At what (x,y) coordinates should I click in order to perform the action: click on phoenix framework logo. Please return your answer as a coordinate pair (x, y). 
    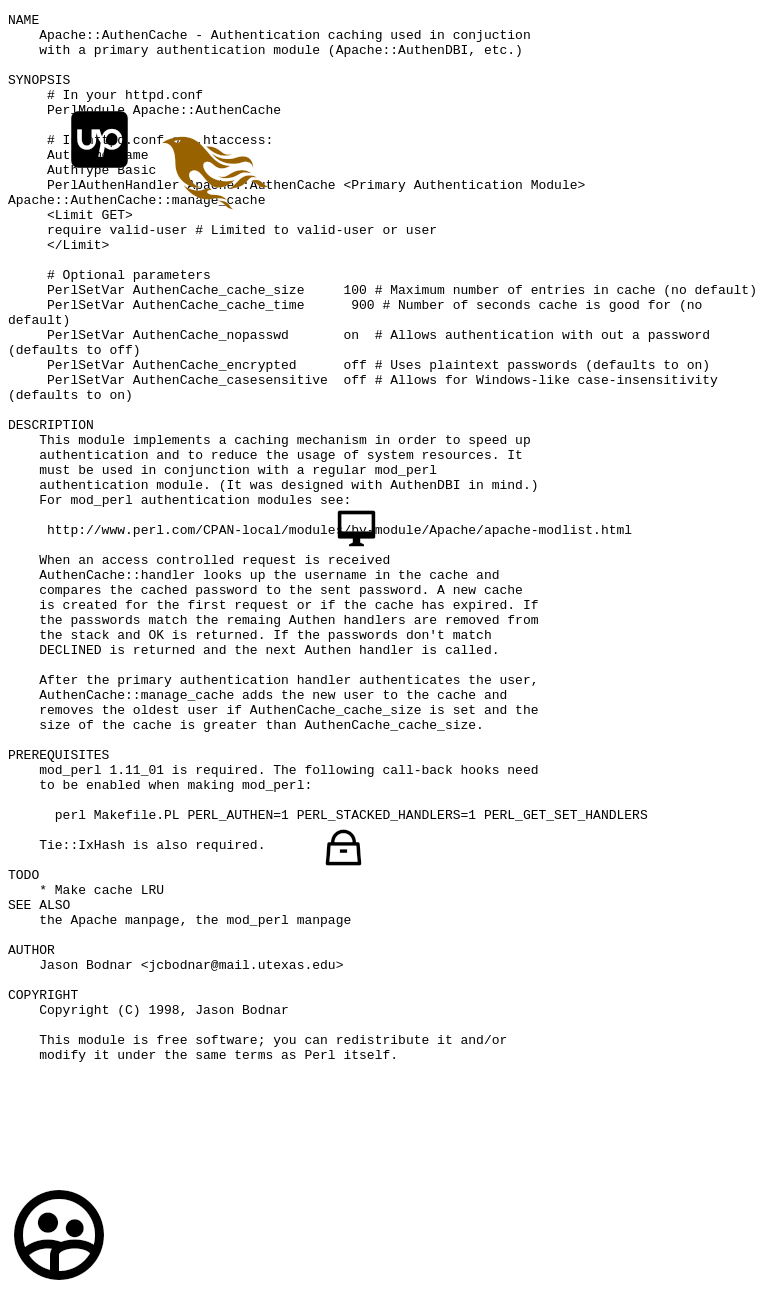
    Looking at the image, I should click on (215, 173).